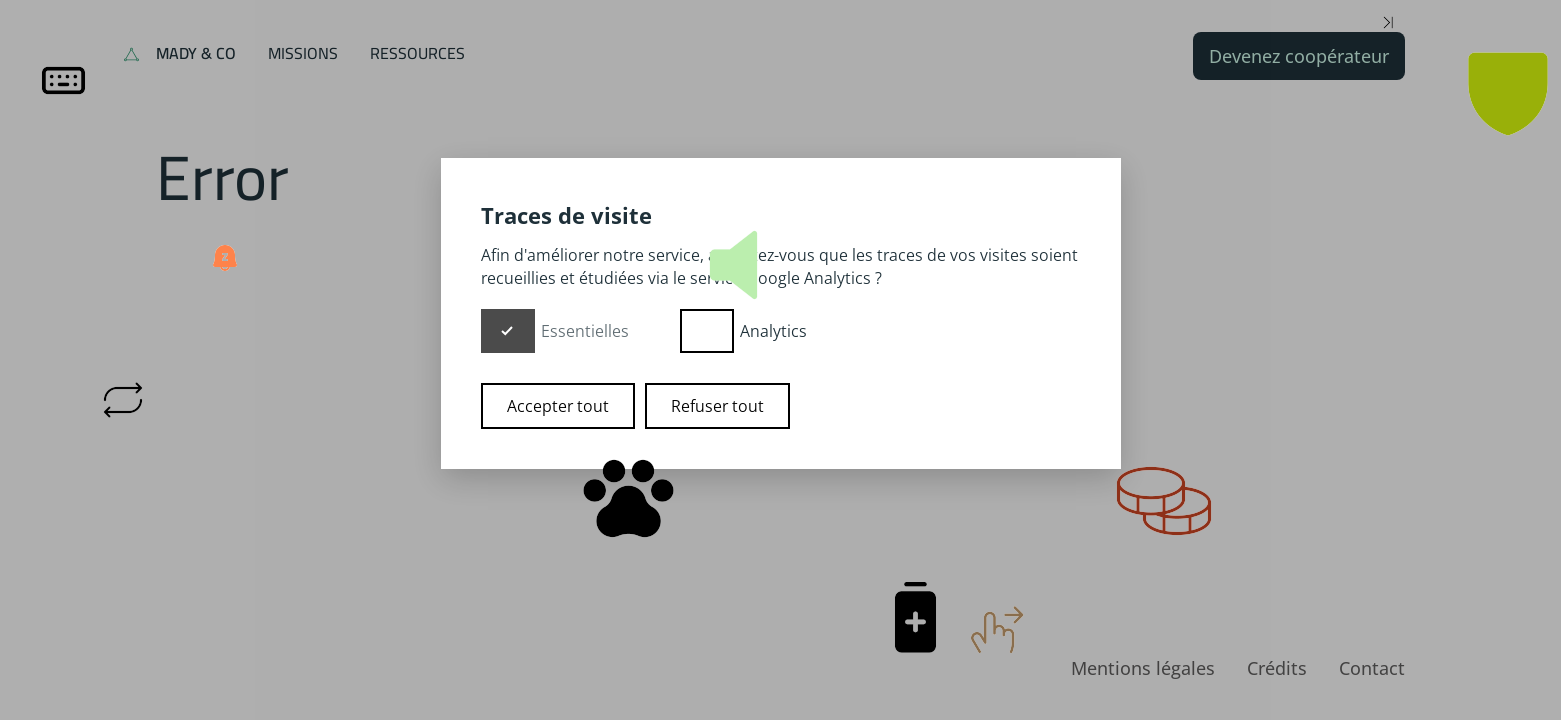 This screenshot has height=720, width=1561. What do you see at coordinates (915, 618) in the screenshot?
I see `add or extend battery life` at bounding box center [915, 618].